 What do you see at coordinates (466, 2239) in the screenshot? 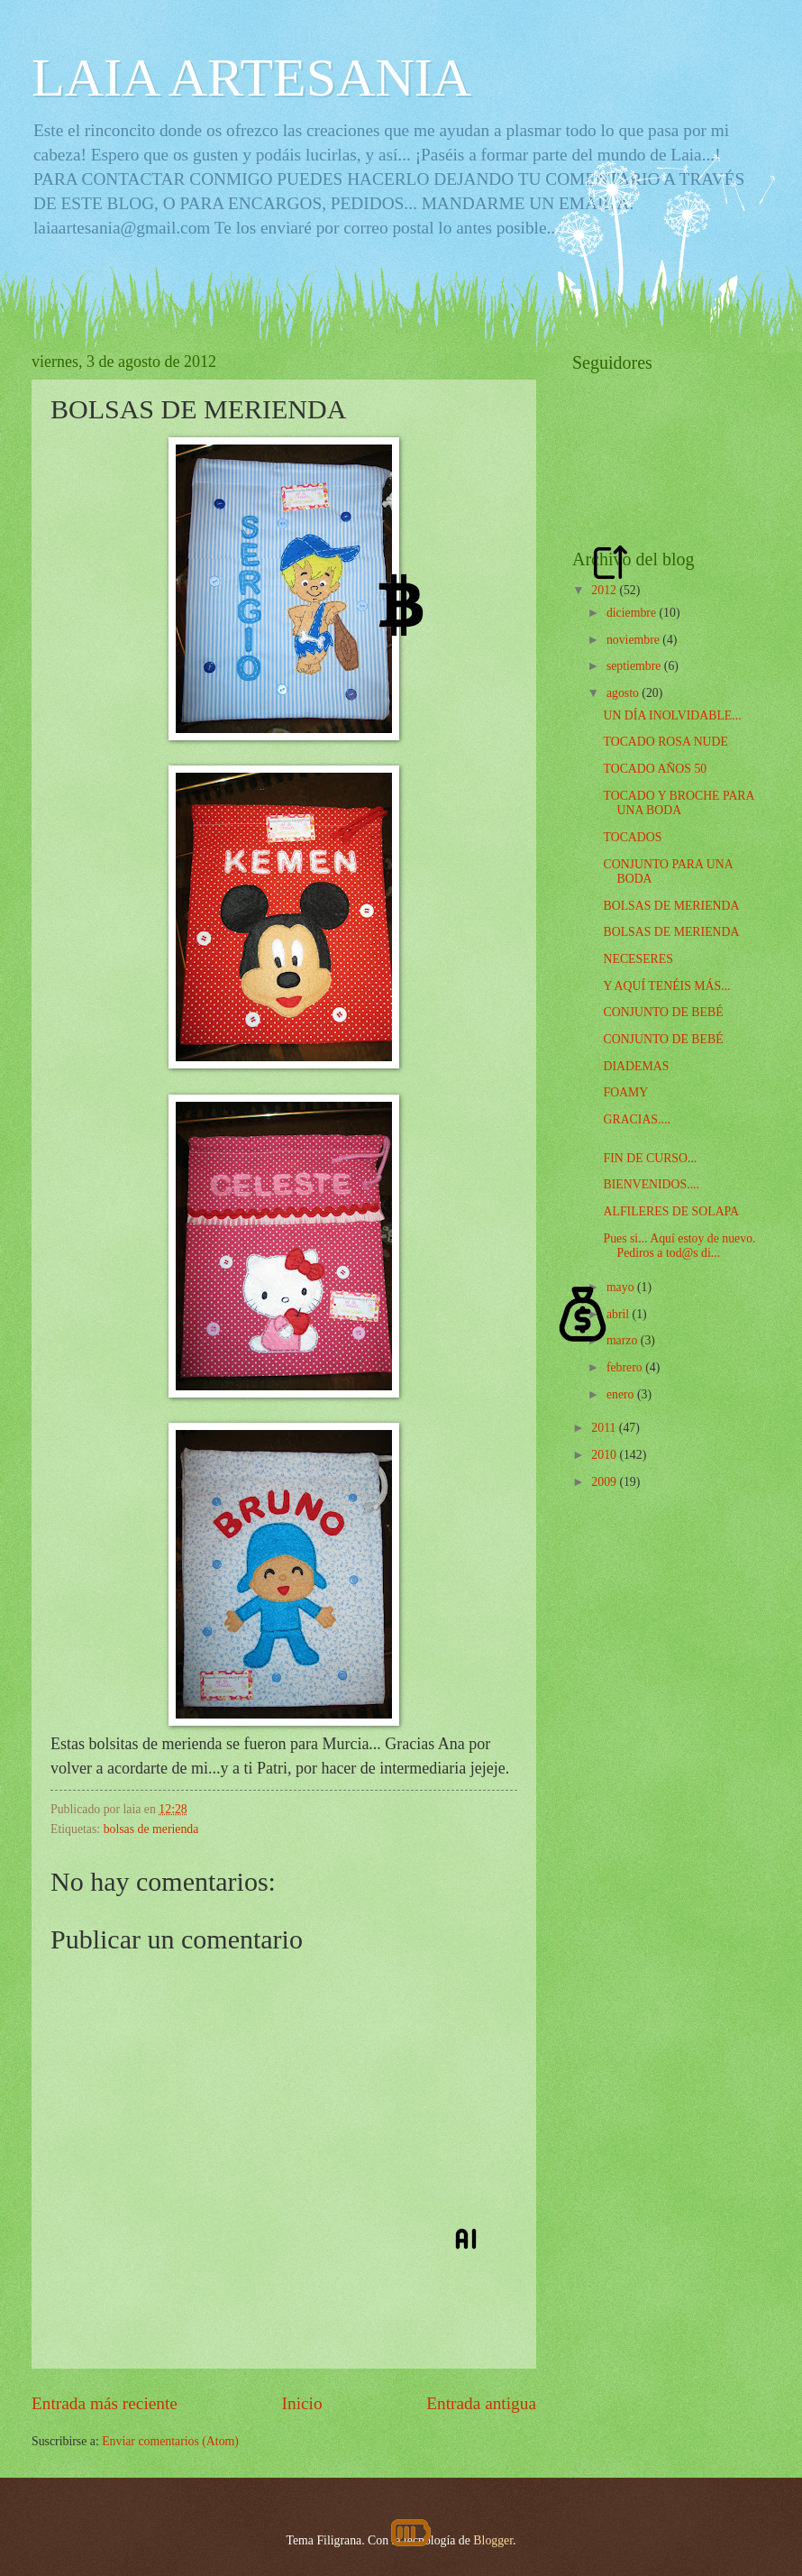
I see `access AI-powered features` at bounding box center [466, 2239].